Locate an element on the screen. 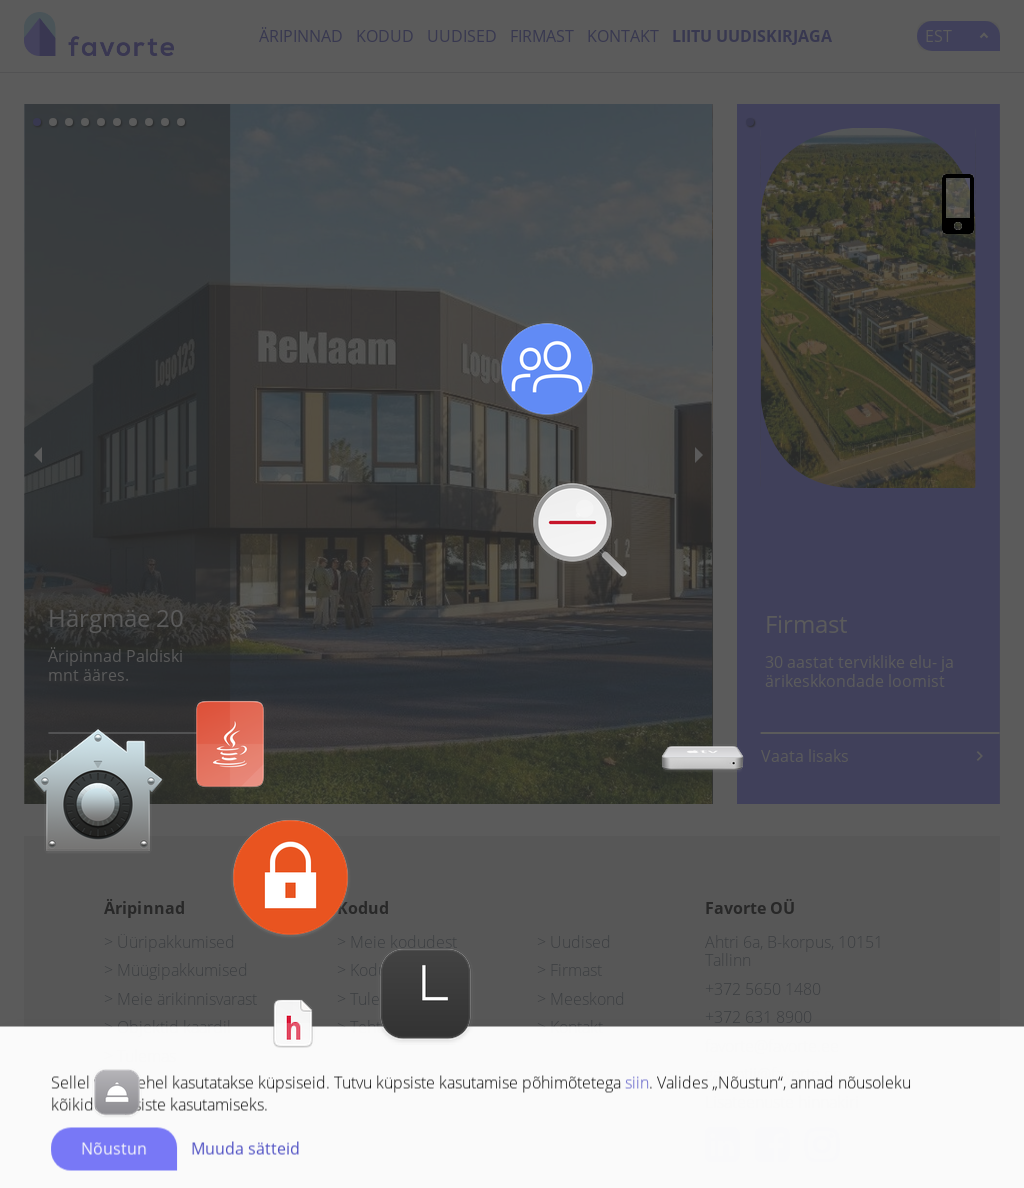 Image resolution: width=1024 pixels, height=1188 pixels. apple tv device or app is located at coordinates (702, 745).